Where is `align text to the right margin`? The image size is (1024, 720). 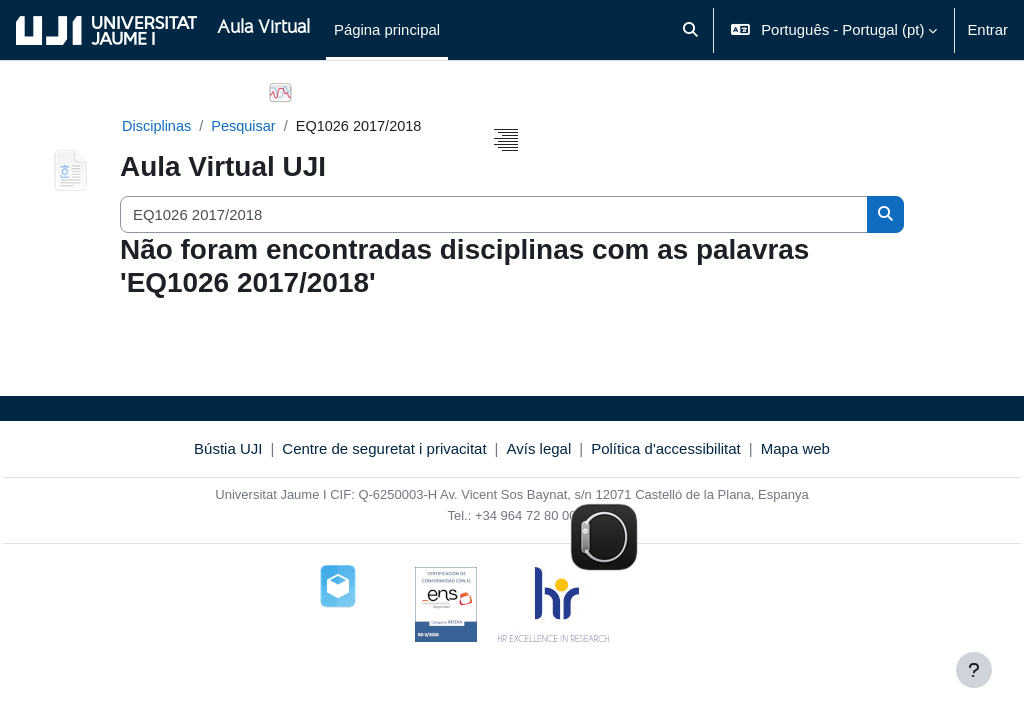 align text to the right margin is located at coordinates (506, 140).